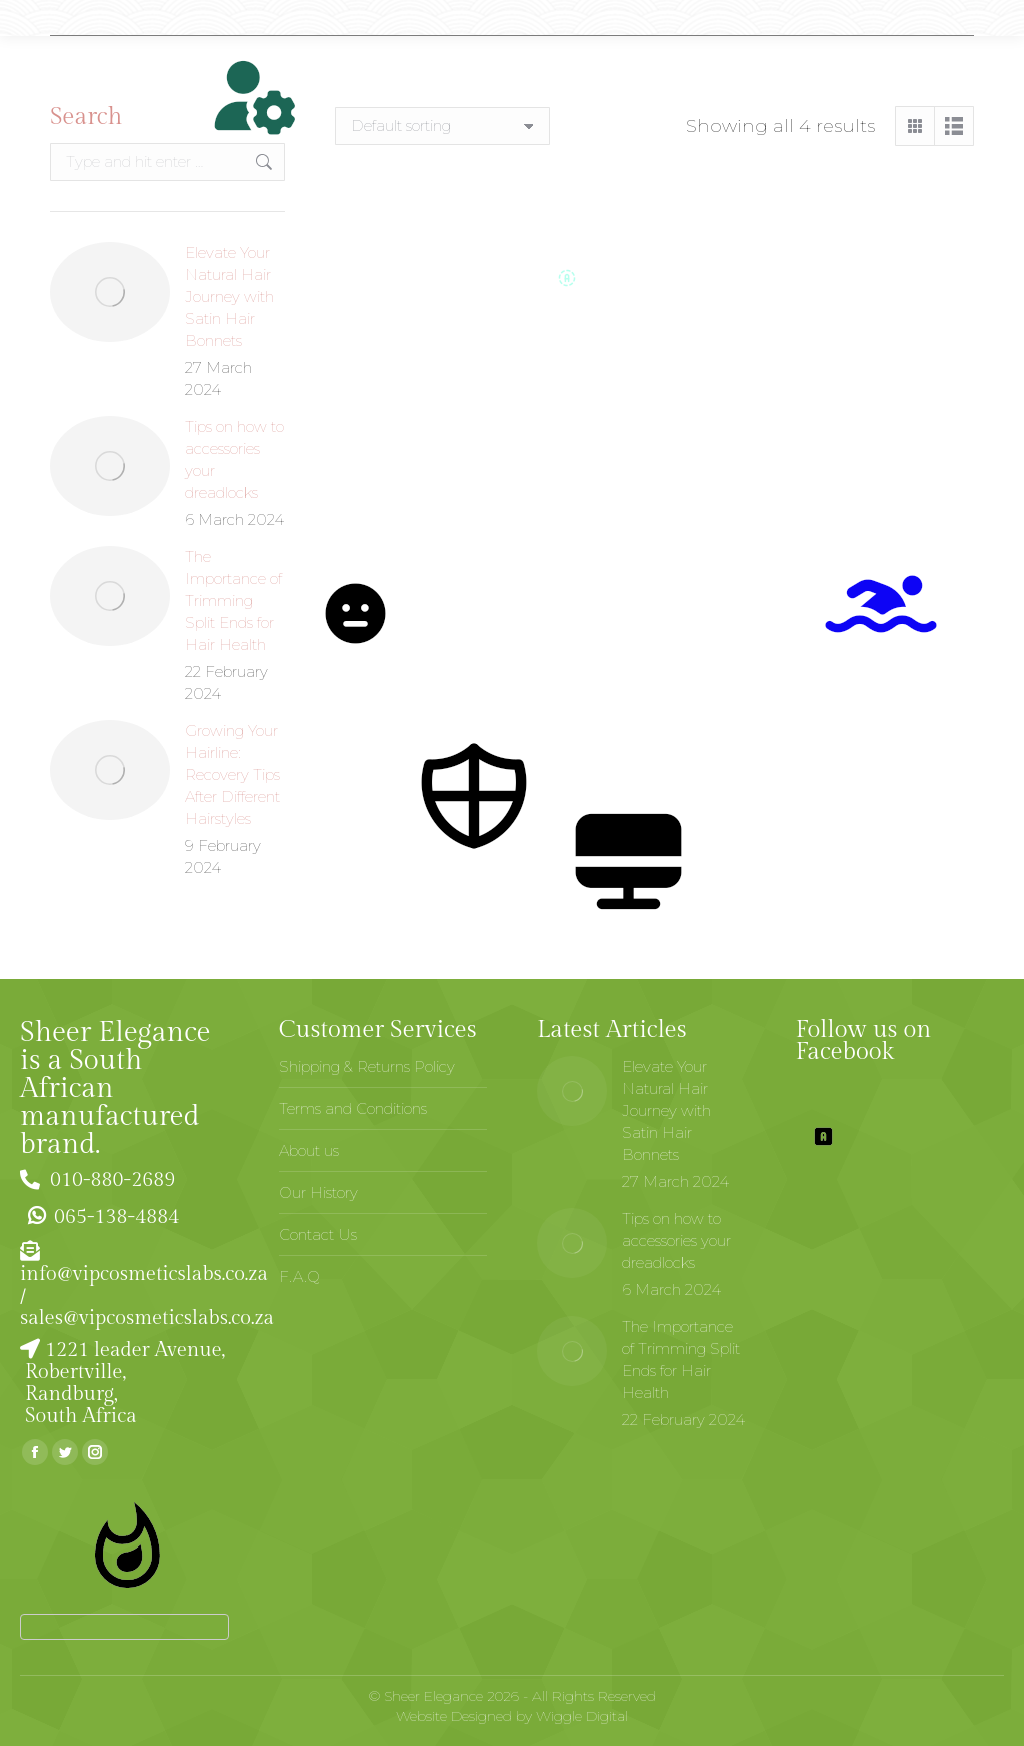 This screenshot has height=1746, width=1024. Describe the element at coordinates (881, 604) in the screenshot. I see `access swimming pool or aquatic facilities` at that location.